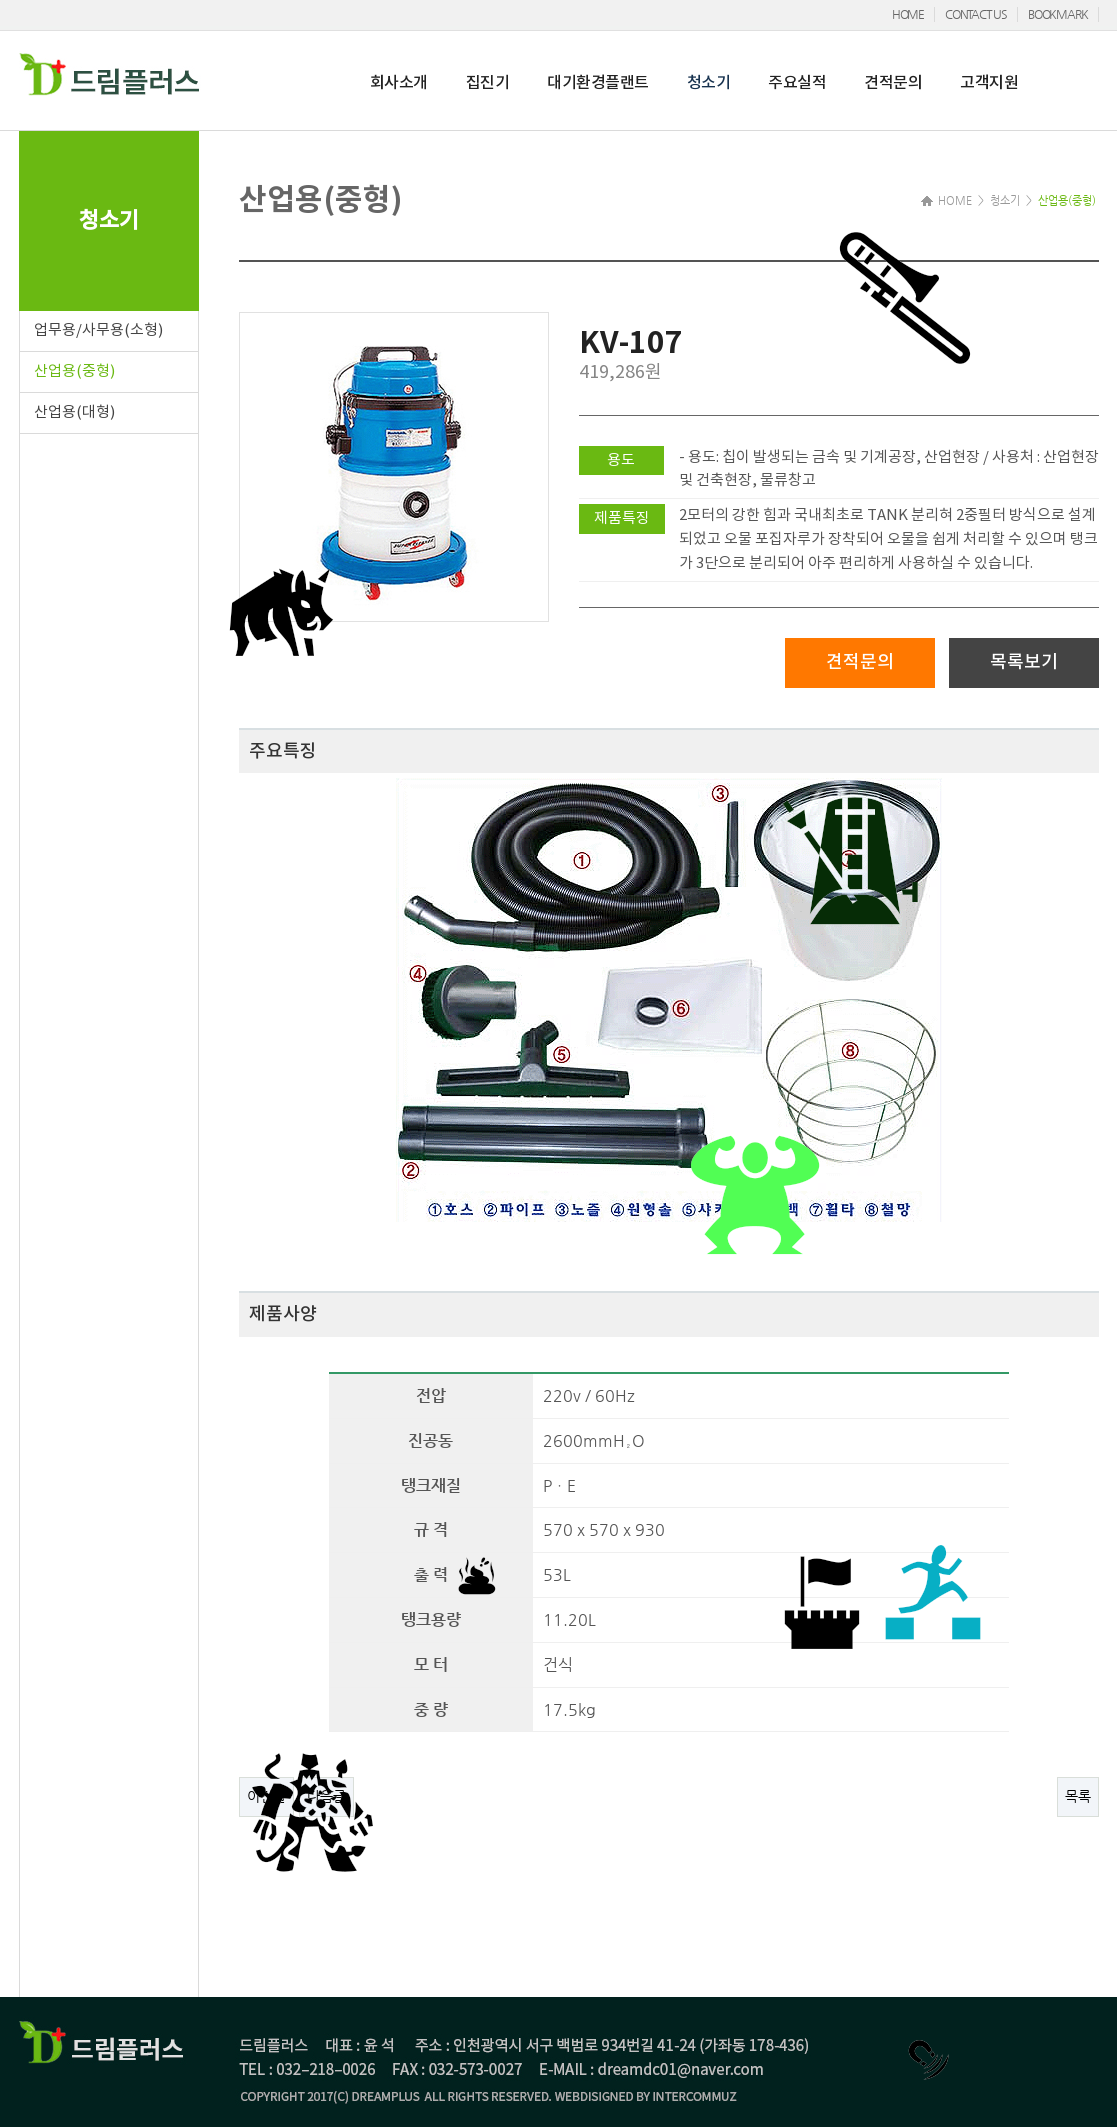 Image resolution: width=1117 pixels, height=2127 pixels. I want to click on attract or collect items in a game, so click(928, 2059).